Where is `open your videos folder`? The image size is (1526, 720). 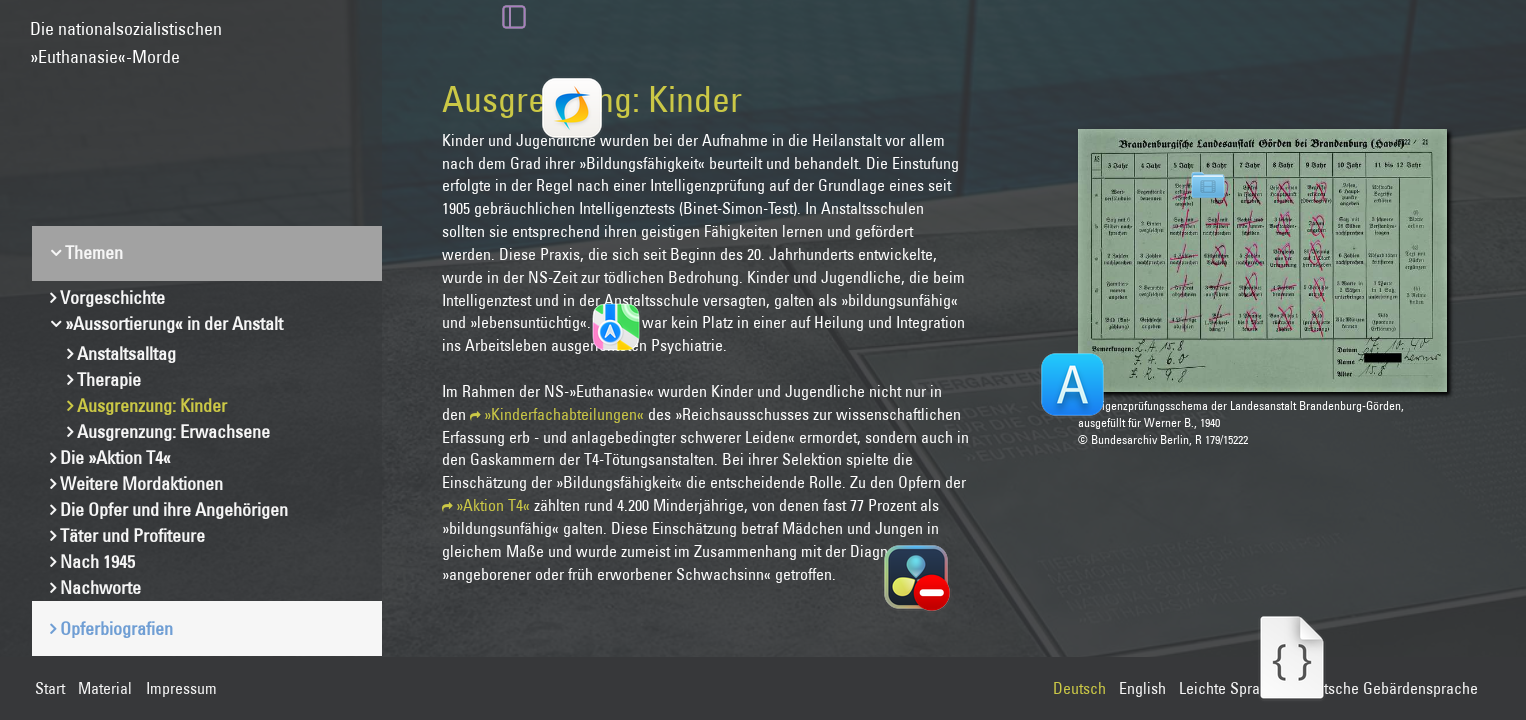 open your videos folder is located at coordinates (1208, 185).